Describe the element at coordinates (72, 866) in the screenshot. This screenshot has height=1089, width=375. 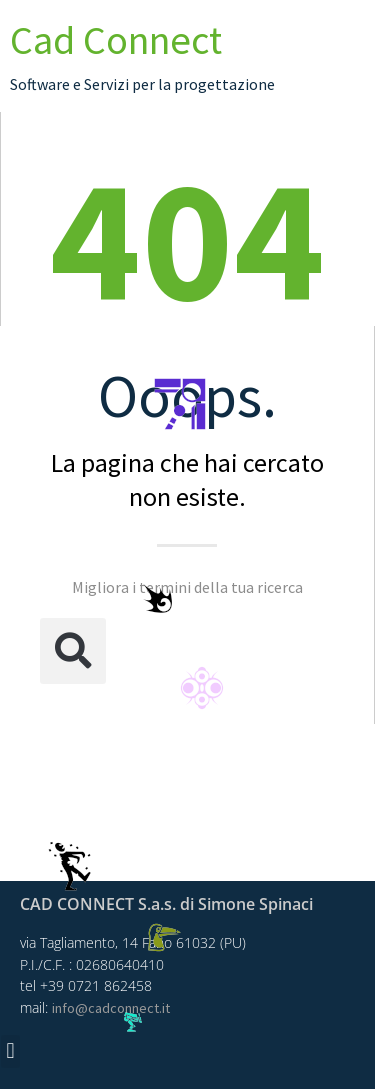
I see `zombie enemy or character type in a game` at that location.